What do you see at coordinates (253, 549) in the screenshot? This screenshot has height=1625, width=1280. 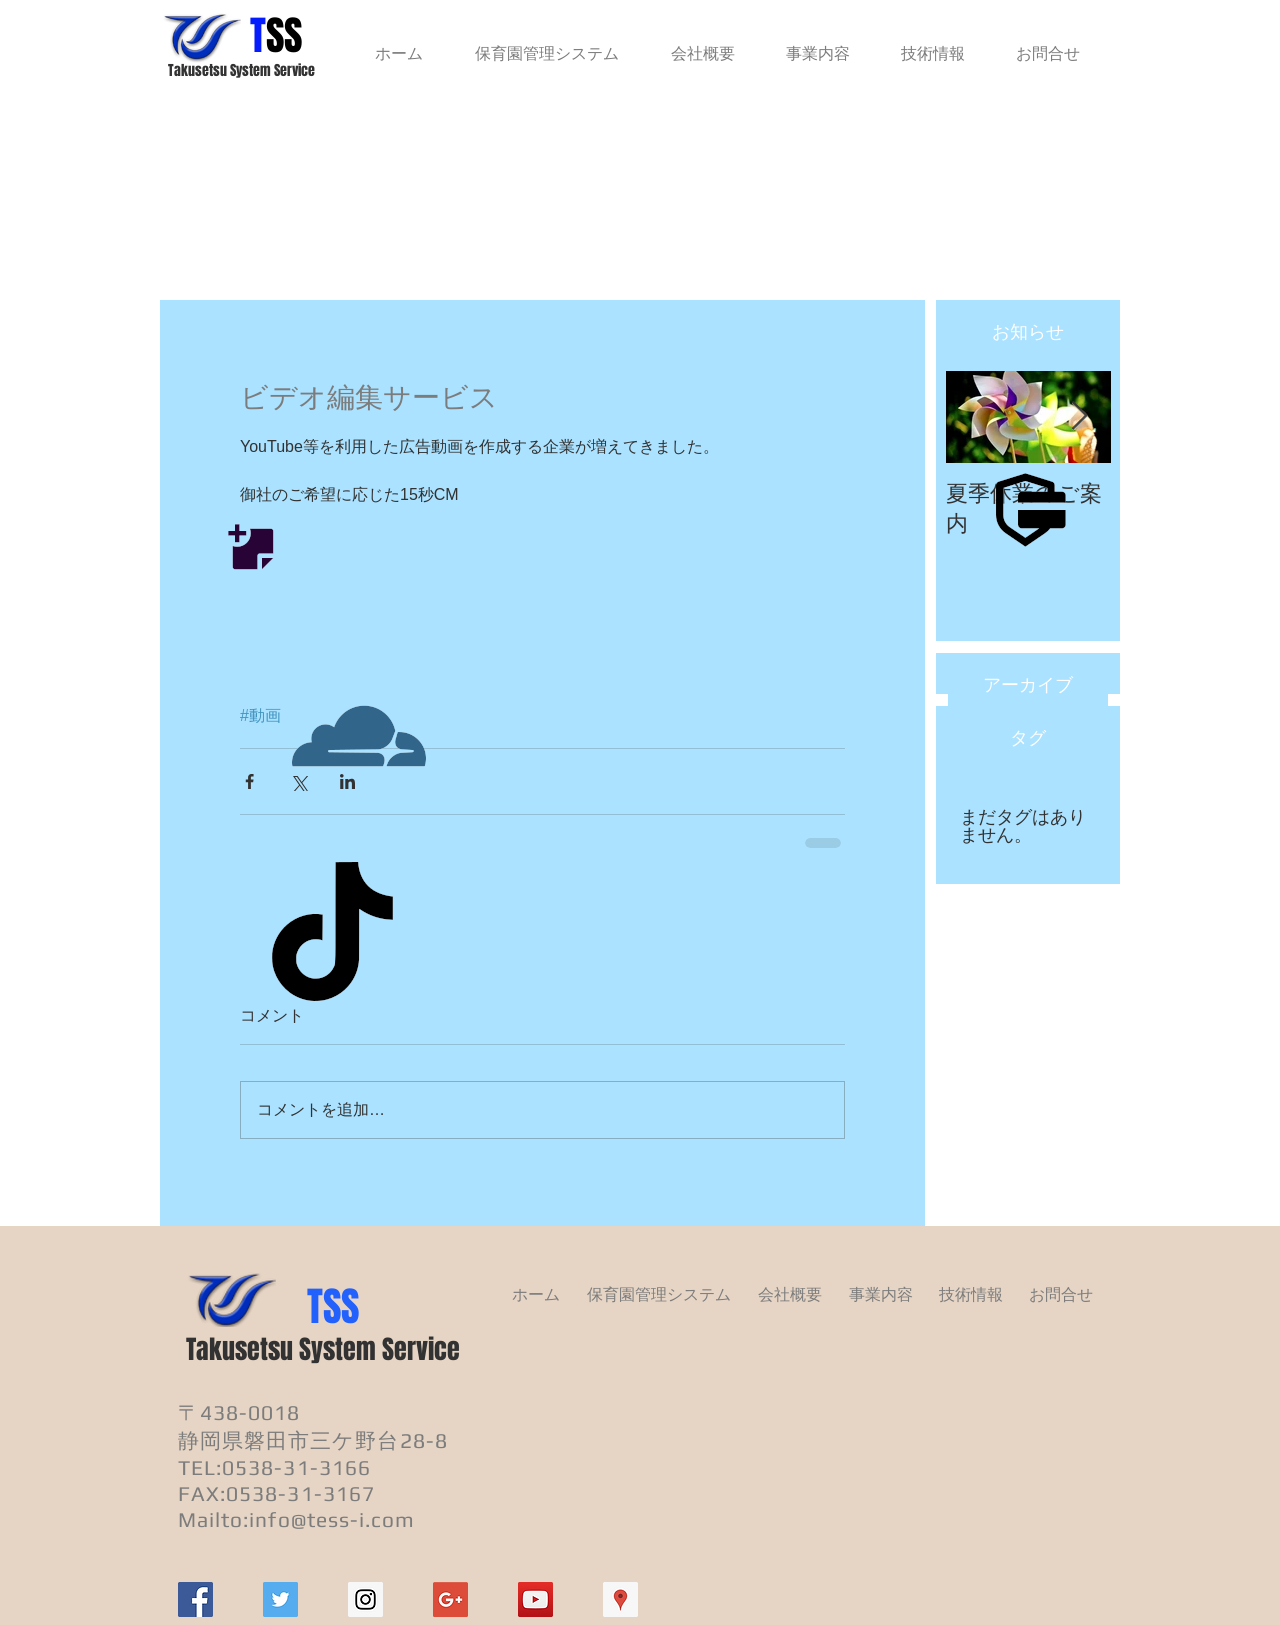 I see `create a new sticky note` at bounding box center [253, 549].